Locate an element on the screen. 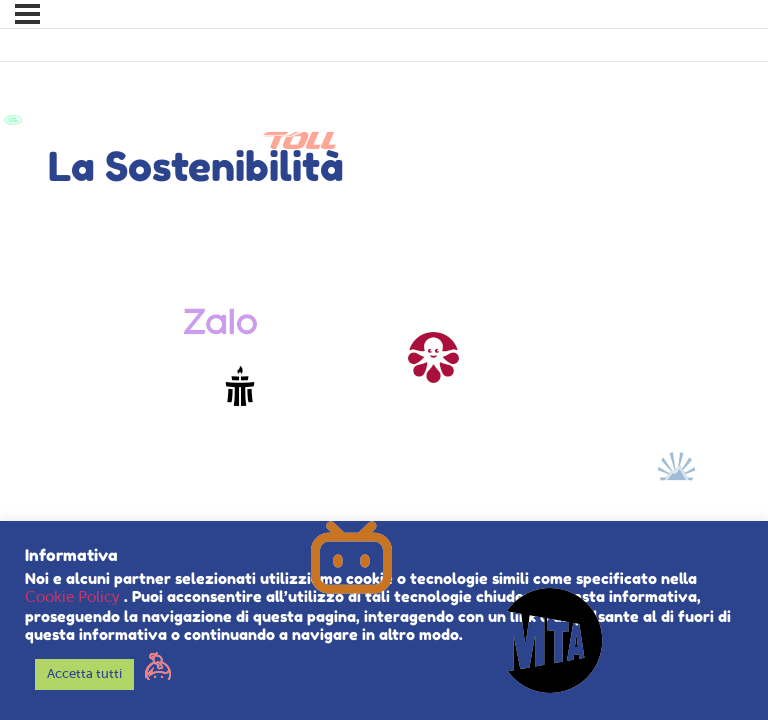  open keybase app is located at coordinates (158, 666).